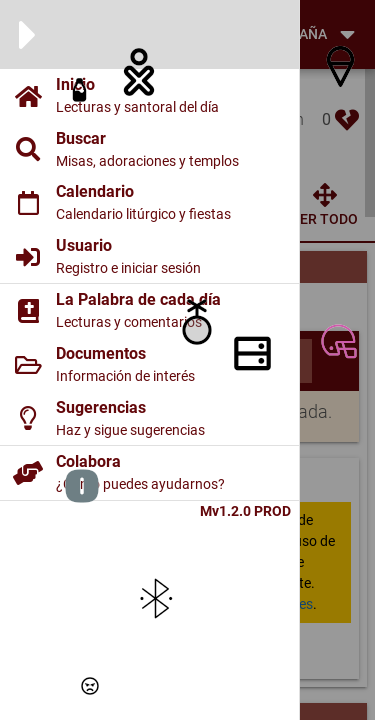 Image resolution: width=375 pixels, height=720 pixels. I want to click on indicates nonbinary gender identity option, so click(197, 322).